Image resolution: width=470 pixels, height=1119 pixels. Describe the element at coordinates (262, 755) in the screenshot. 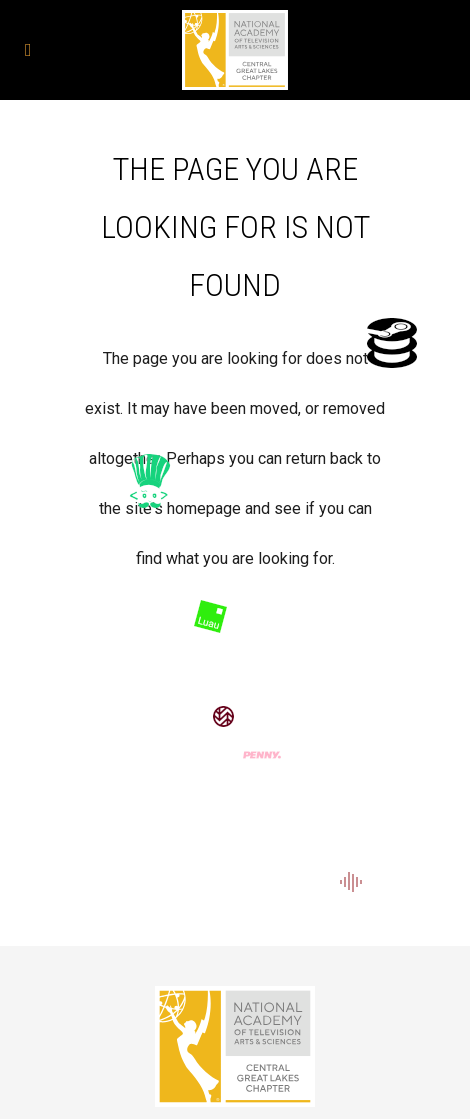

I see `open the Penny app or website` at that location.